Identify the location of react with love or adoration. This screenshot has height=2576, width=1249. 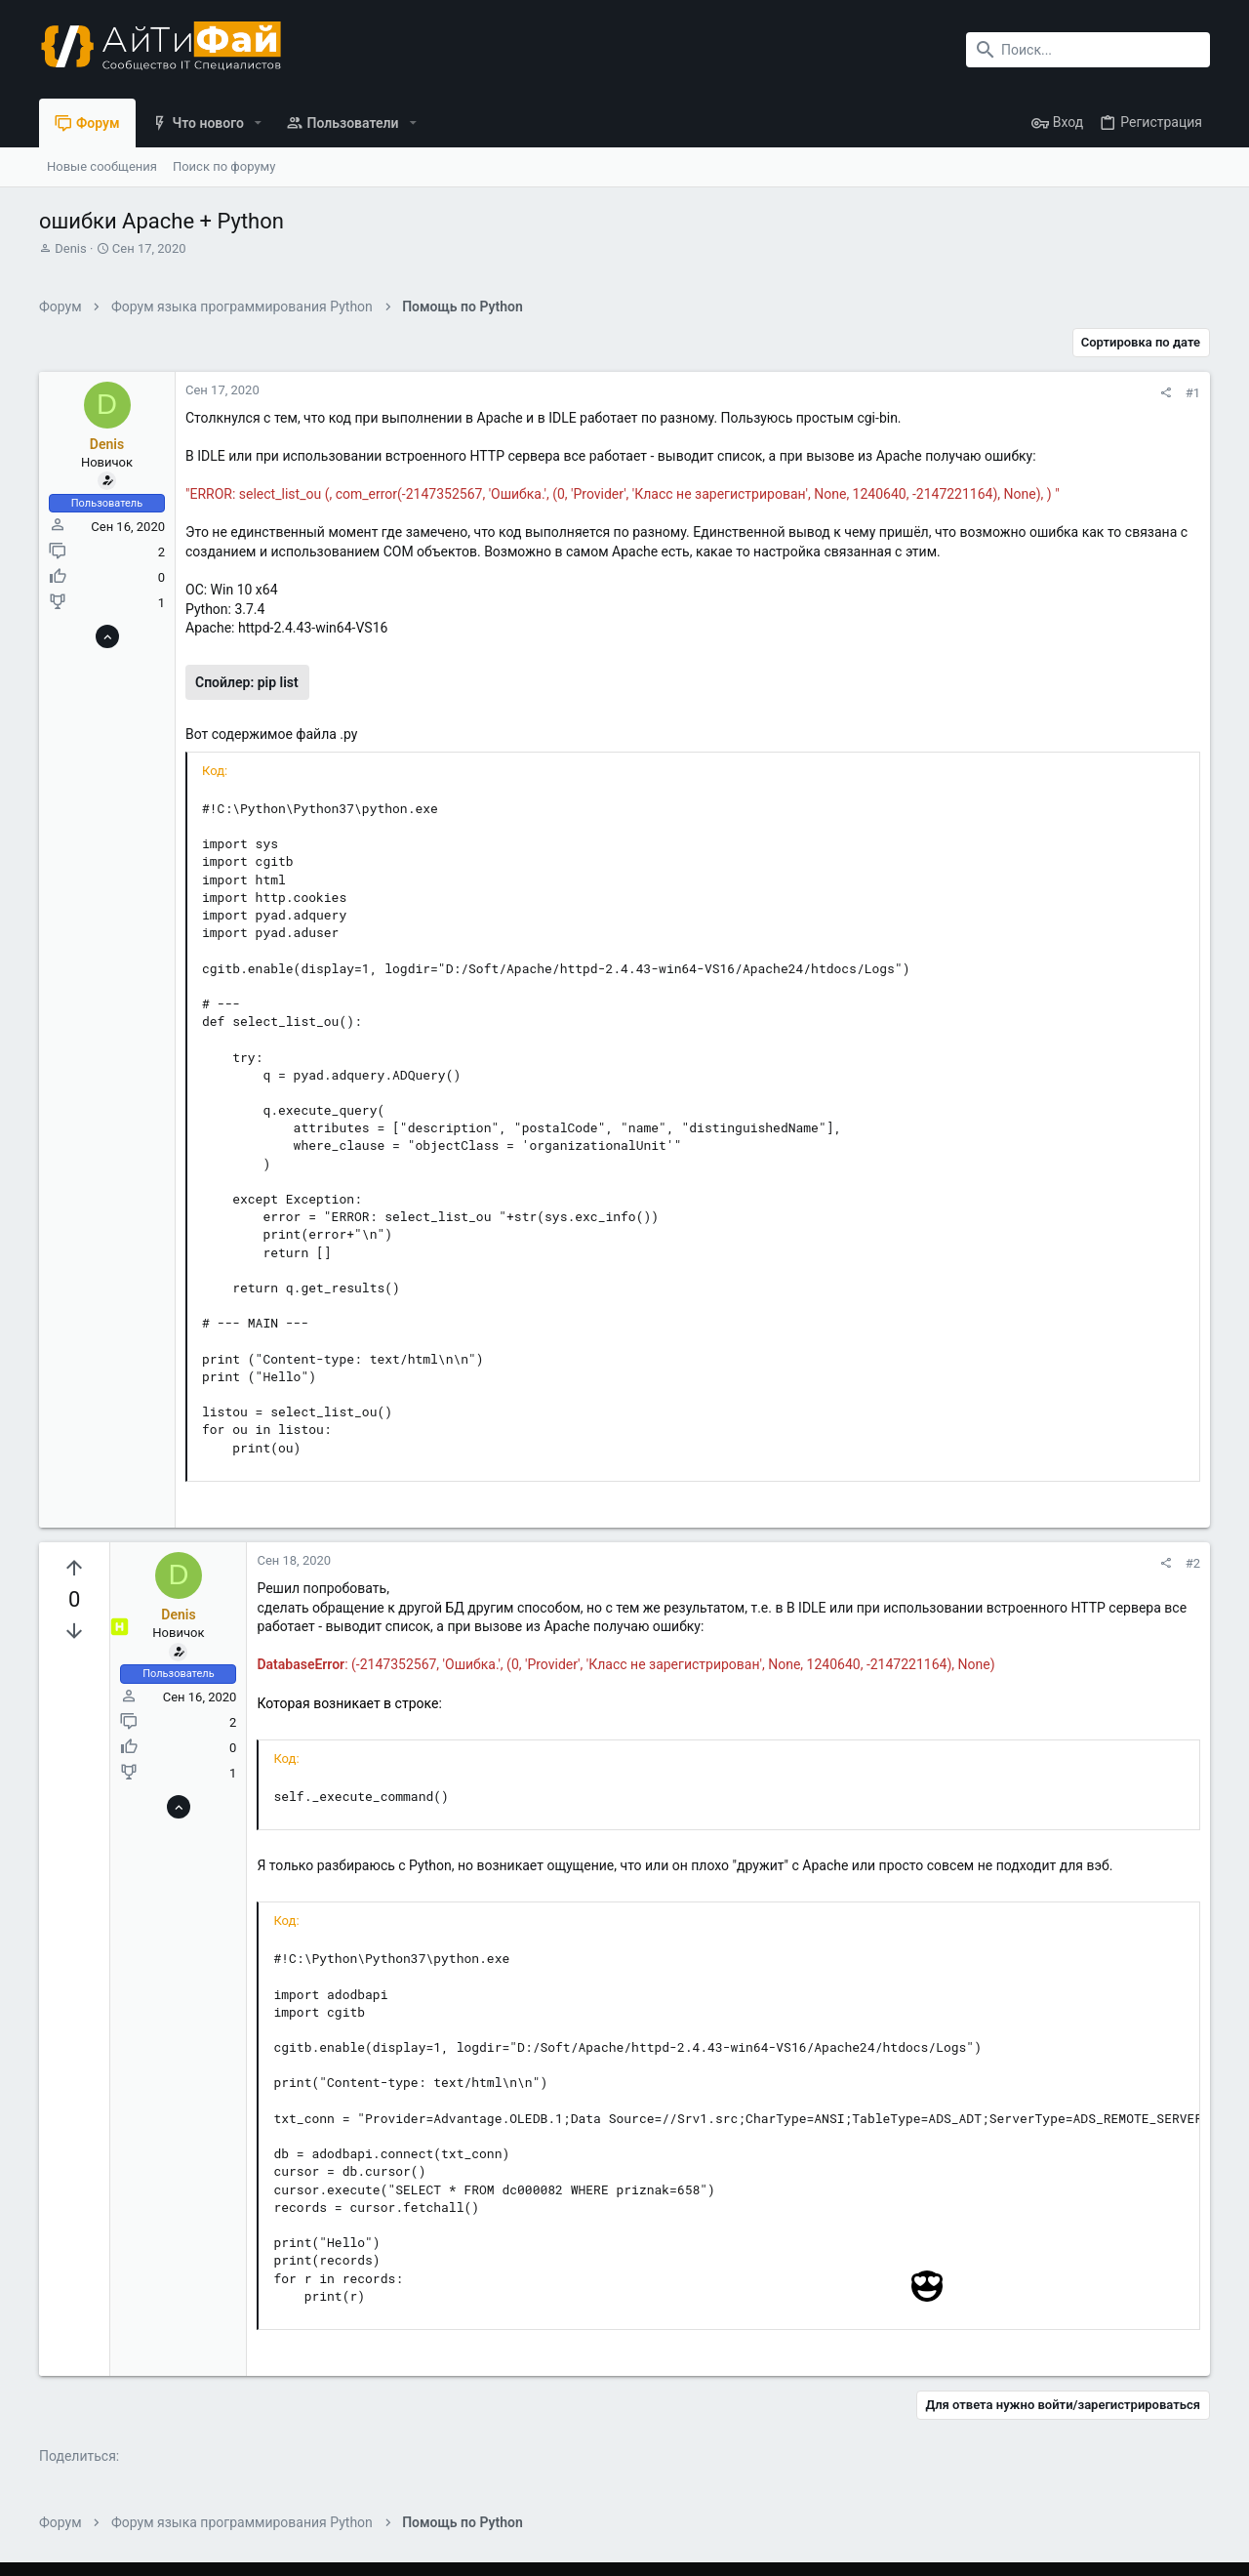
(927, 2286).